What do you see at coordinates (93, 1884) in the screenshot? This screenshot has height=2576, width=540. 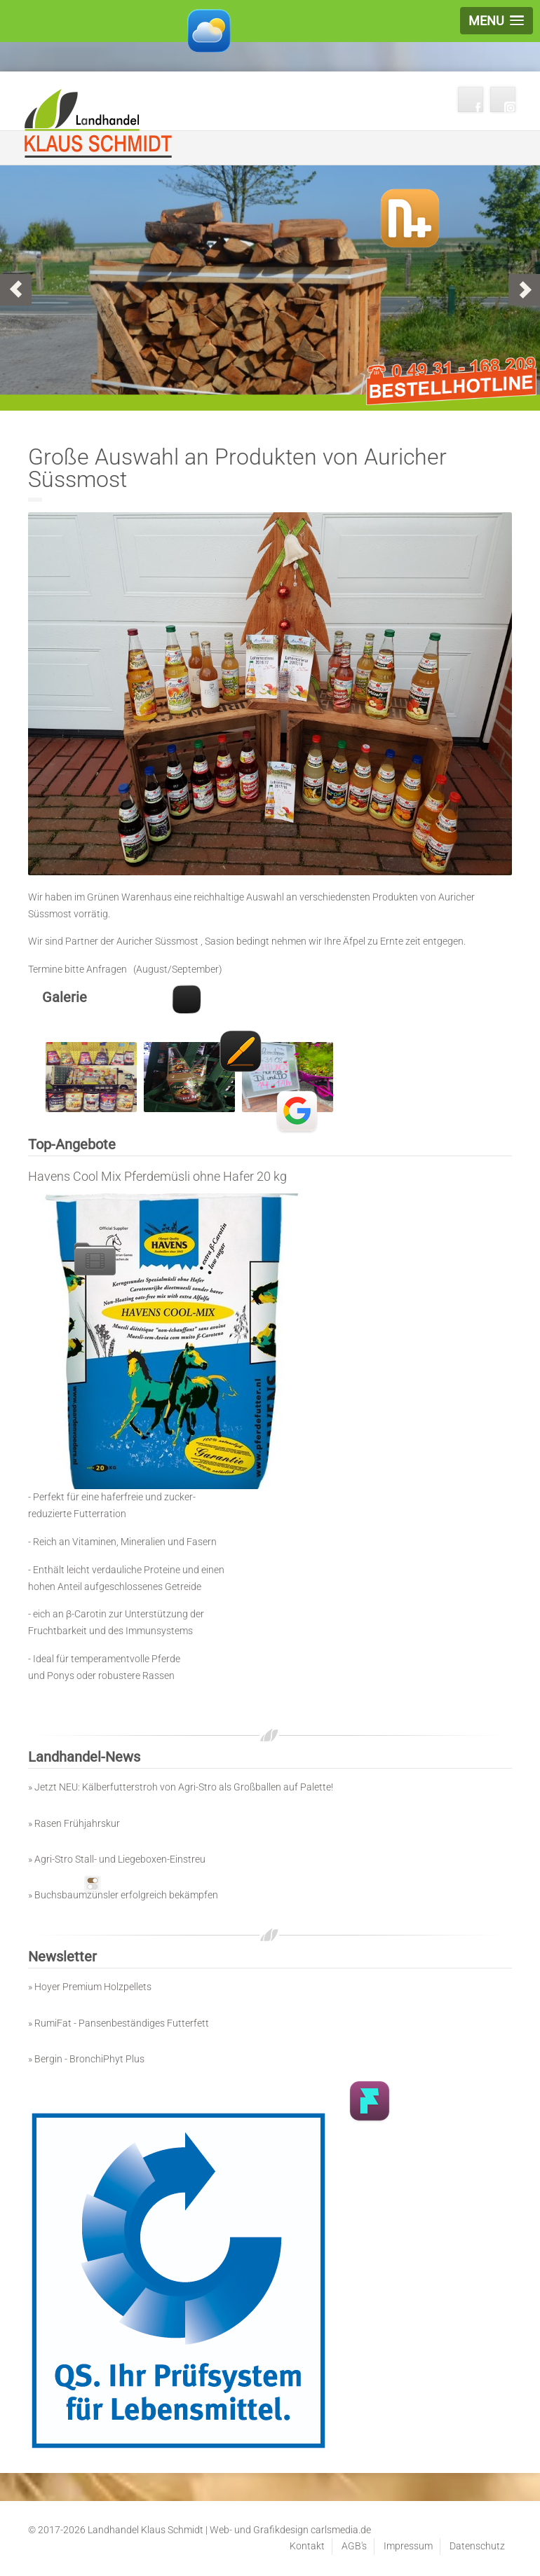 I see `open gnome tweaks settings` at bounding box center [93, 1884].